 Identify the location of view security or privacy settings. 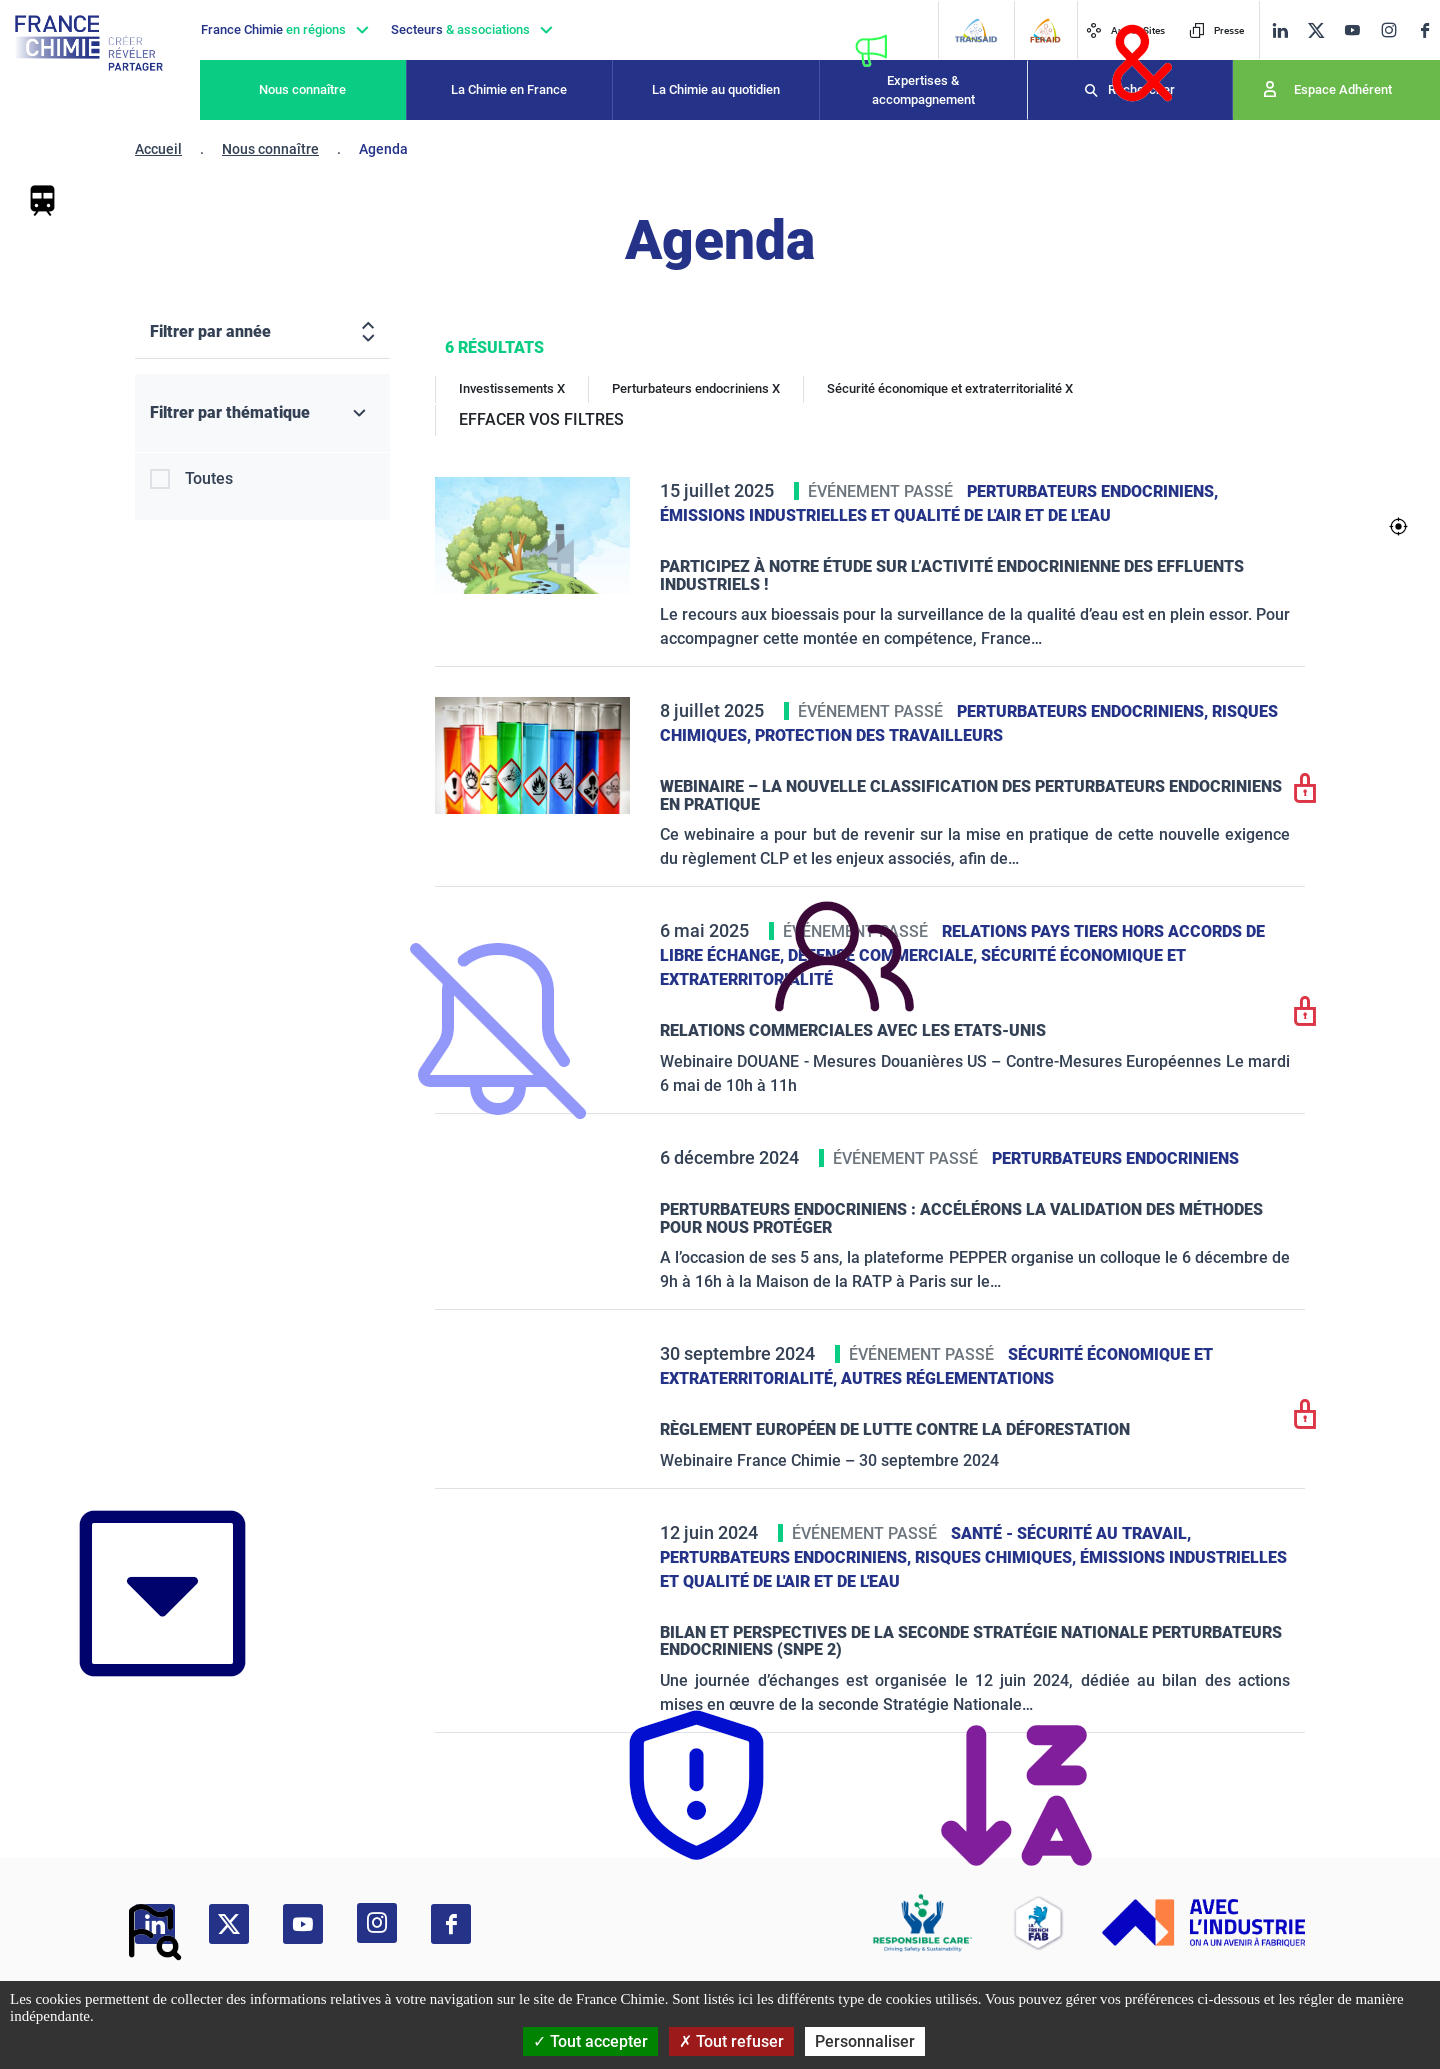
(696, 1786).